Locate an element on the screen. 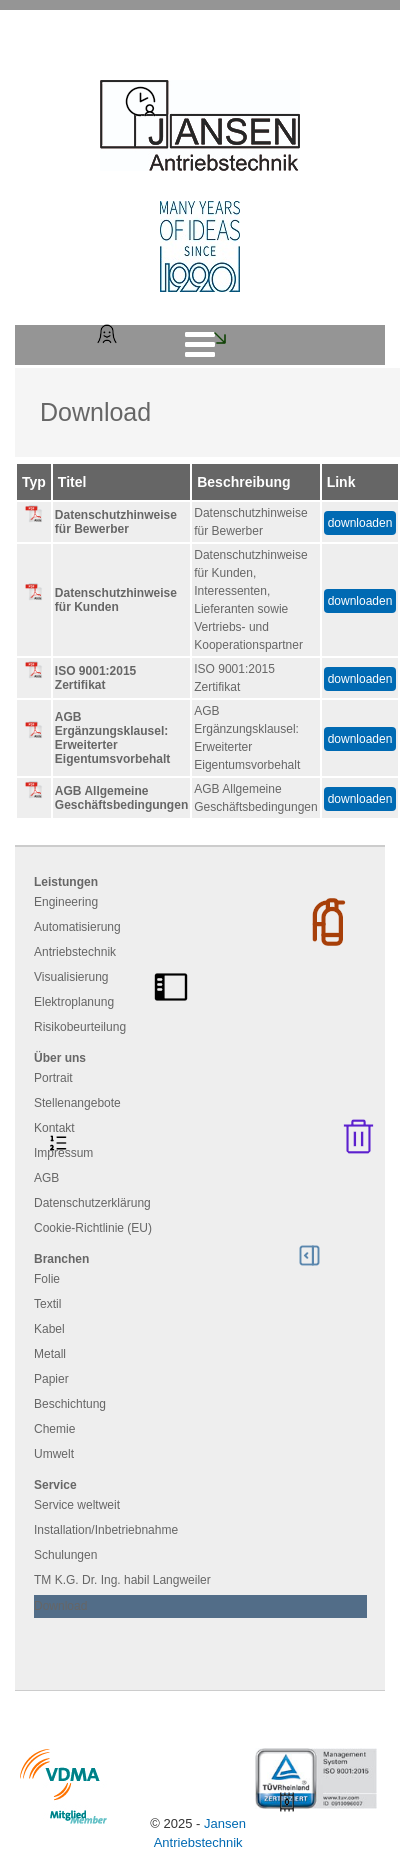 This screenshot has height=1863, width=400. toggle the sidebar panel is located at coordinates (171, 987).